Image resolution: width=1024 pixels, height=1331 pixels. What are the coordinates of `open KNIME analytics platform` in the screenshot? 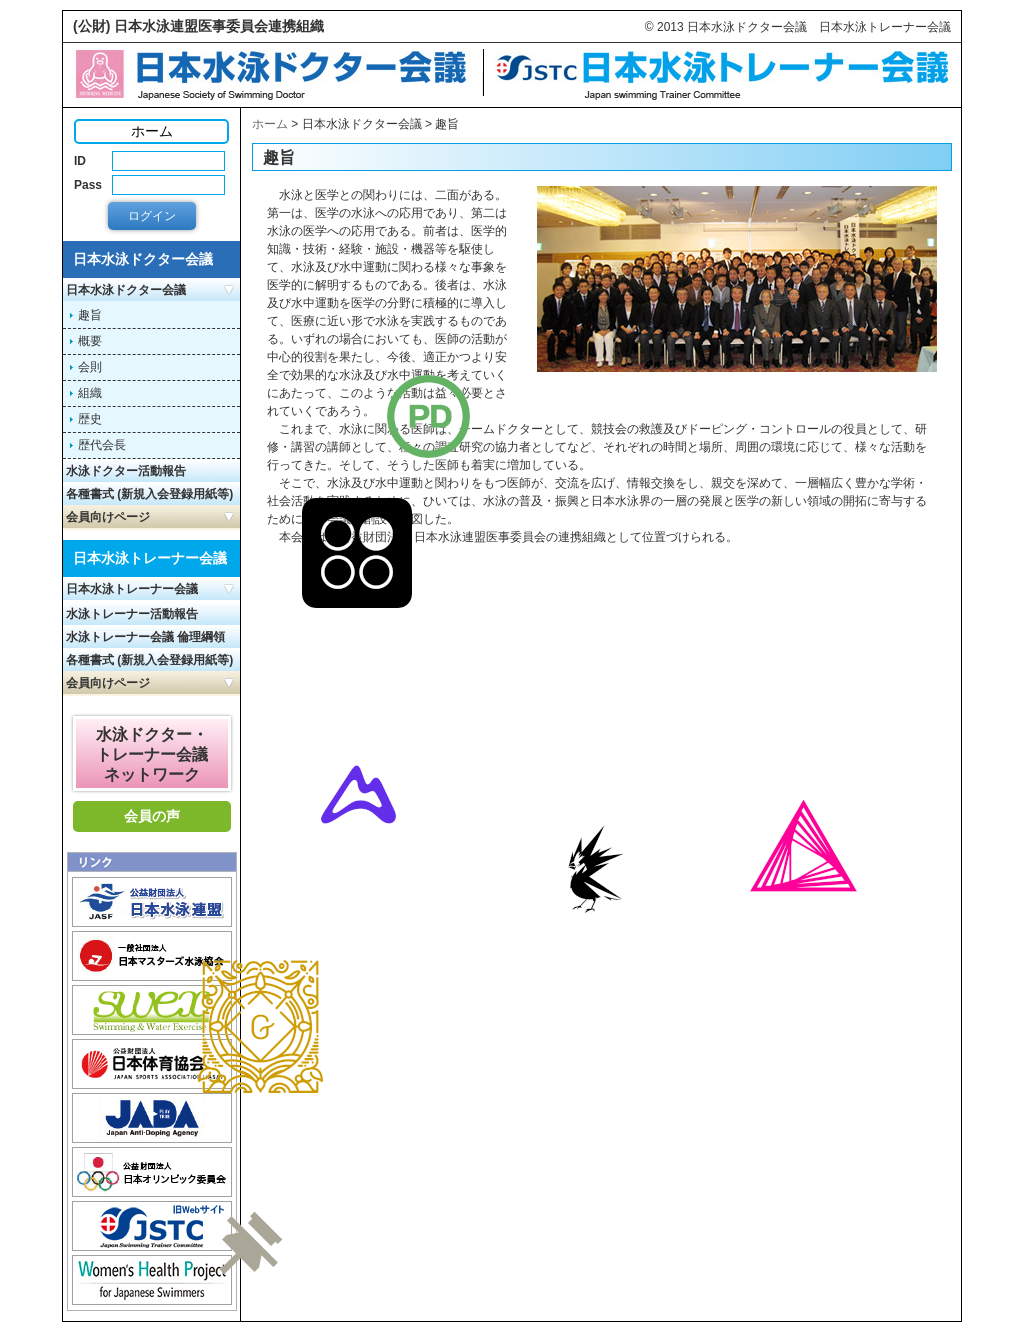 It's located at (803, 845).